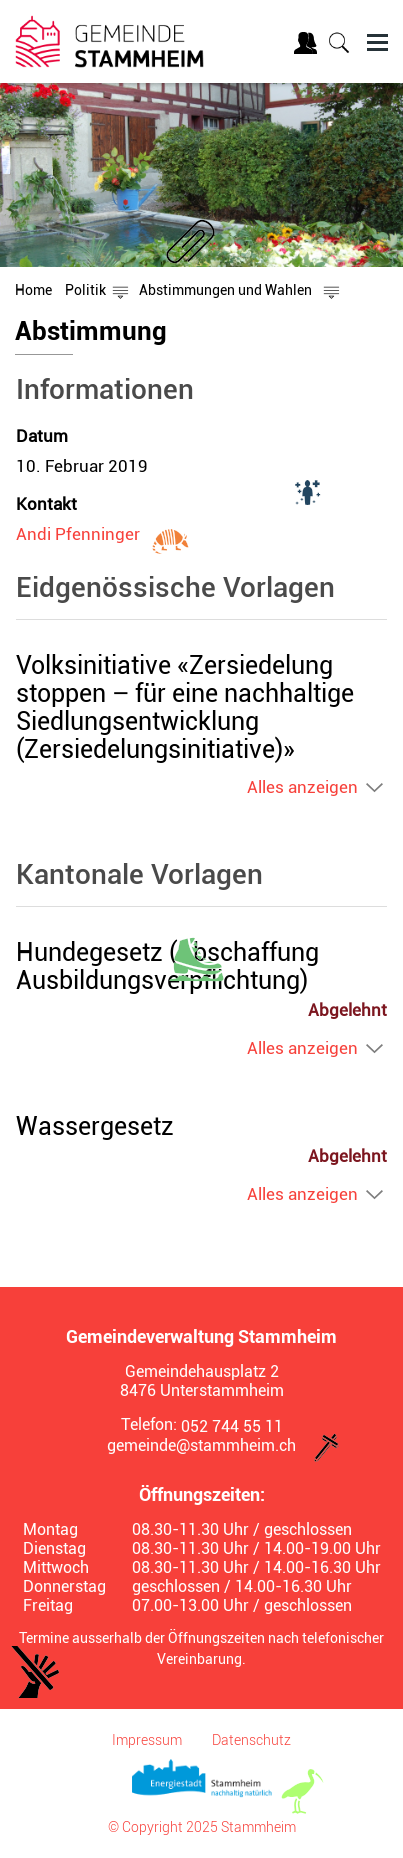 This screenshot has height=1858, width=403. What do you see at coordinates (190, 241) in the screenshot?
I see `attach a file to your message` at bounding box center [190, 241].